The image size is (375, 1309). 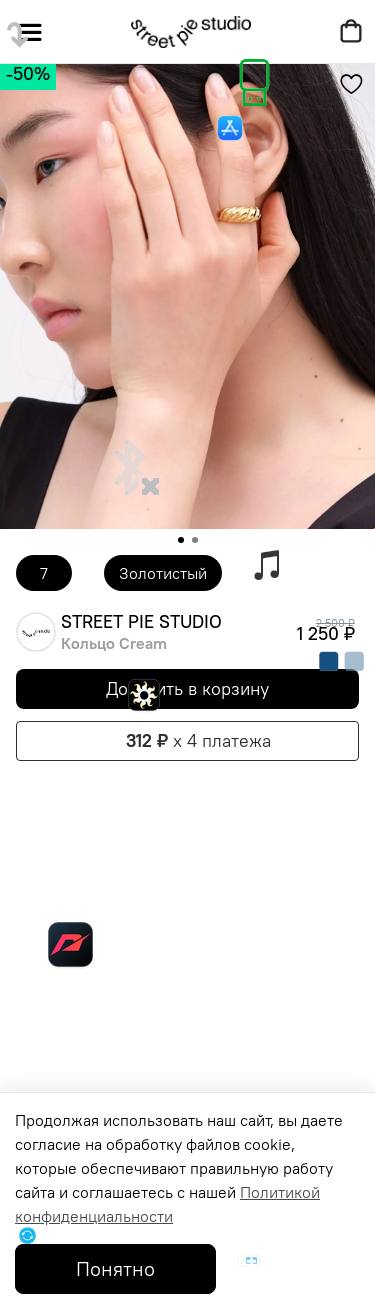 What do you see at coordinates (144, 695) in the screenshot?
I see `launch Hearts of Iron 2 game` at bounding box center [144, 695].